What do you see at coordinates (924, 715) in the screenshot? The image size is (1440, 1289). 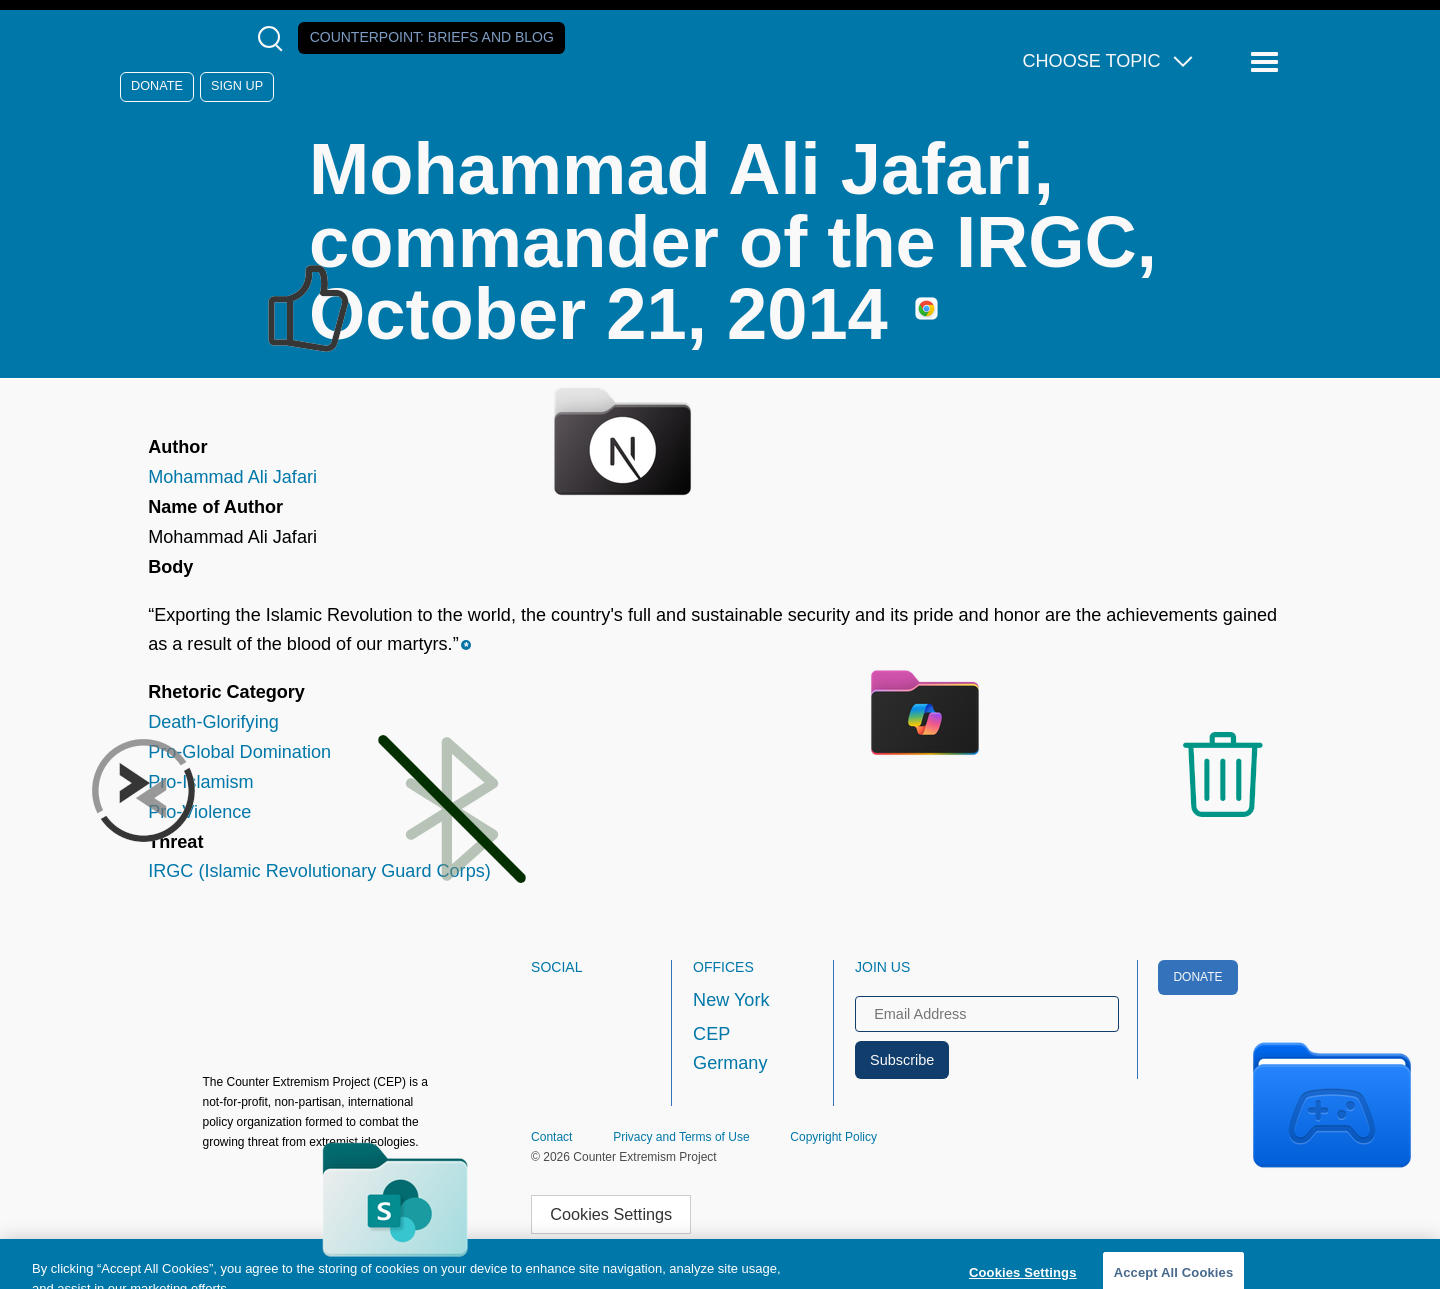 I see `open folder containing Microsoft Copilot 365 files` at bounding box center [924, 715].